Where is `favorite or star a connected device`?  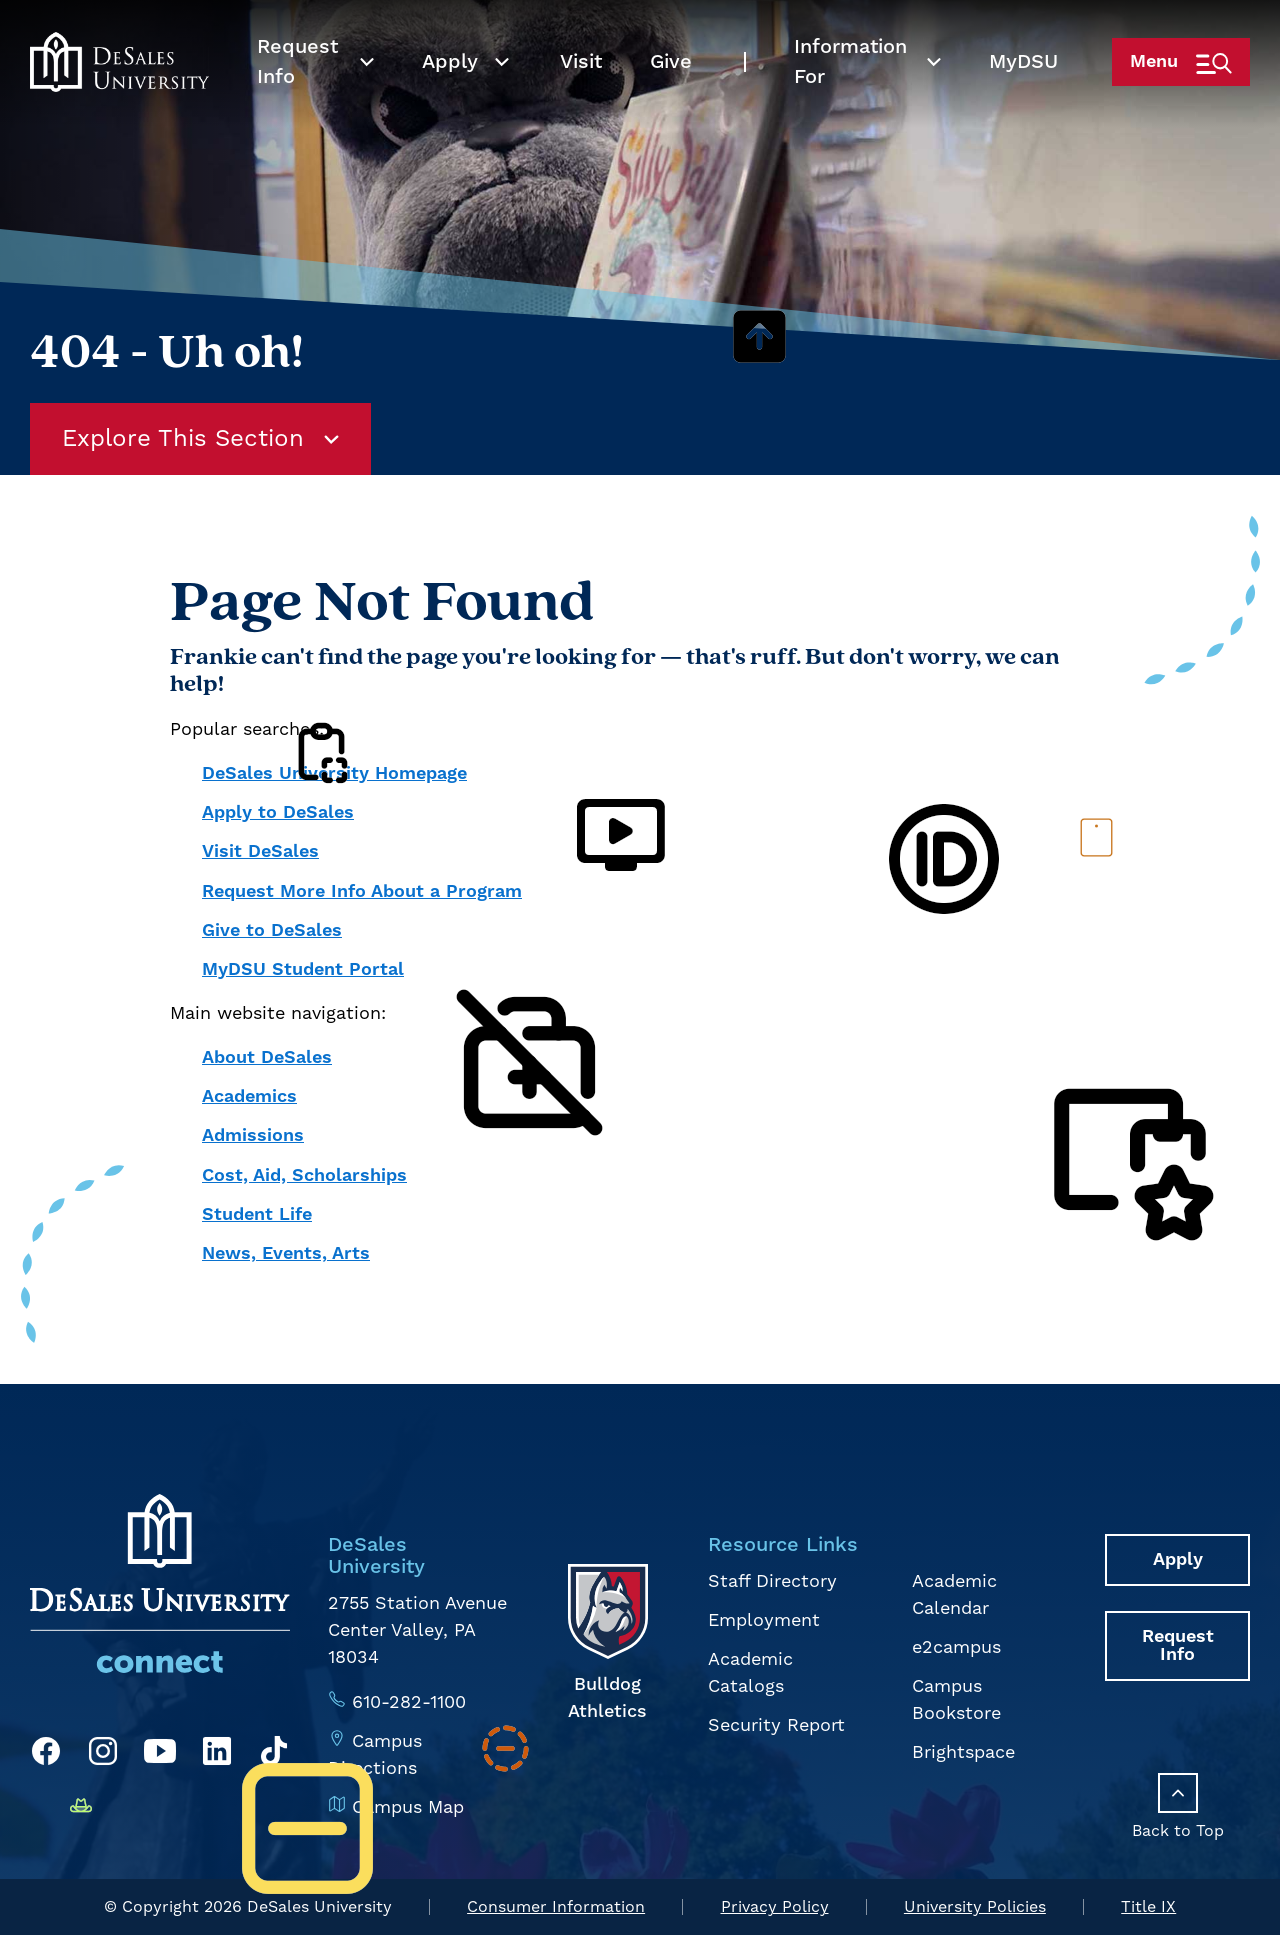
favorite or star a connected device is located at coordinates (1130, 1157).